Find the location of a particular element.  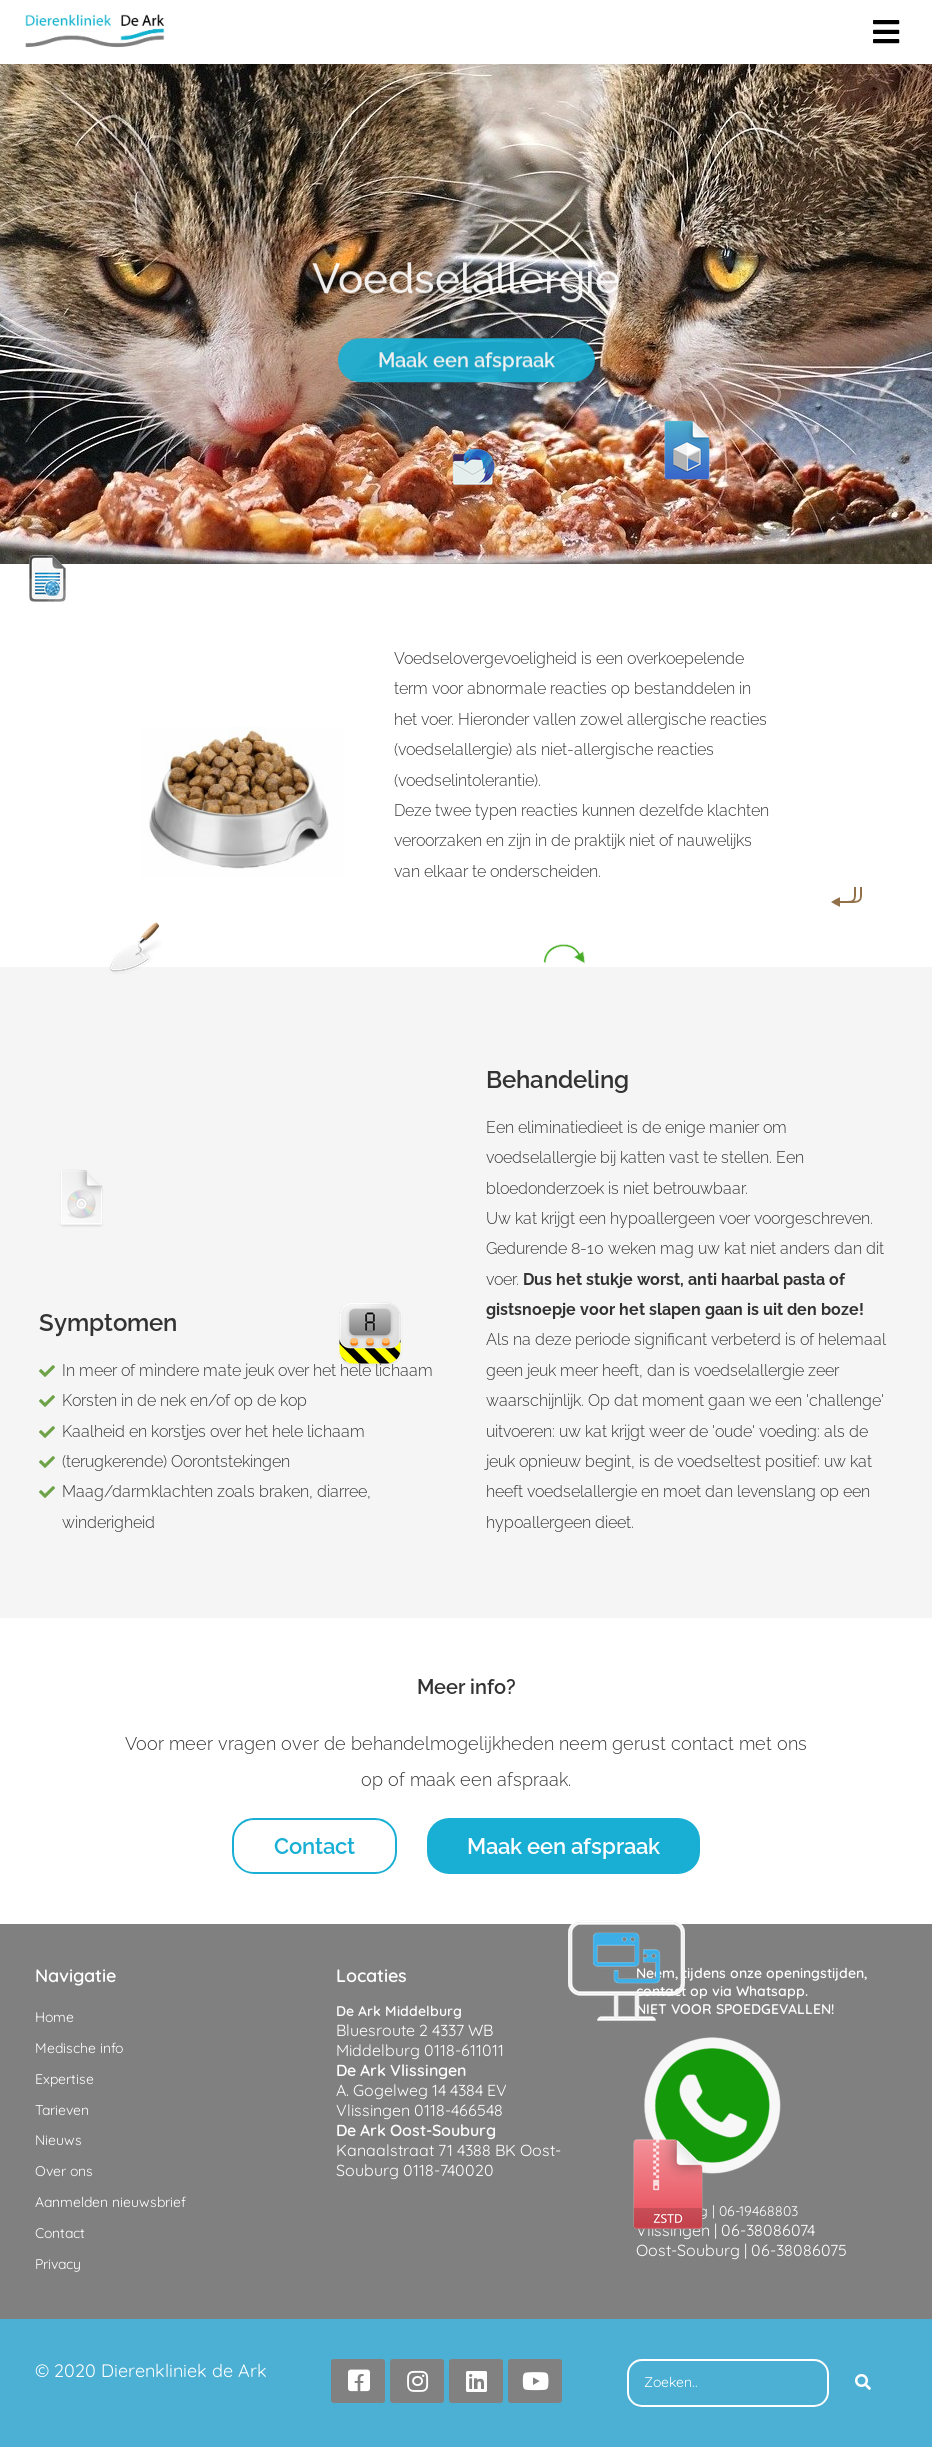

flatpak application reference file is located at coordinates (687, 450).